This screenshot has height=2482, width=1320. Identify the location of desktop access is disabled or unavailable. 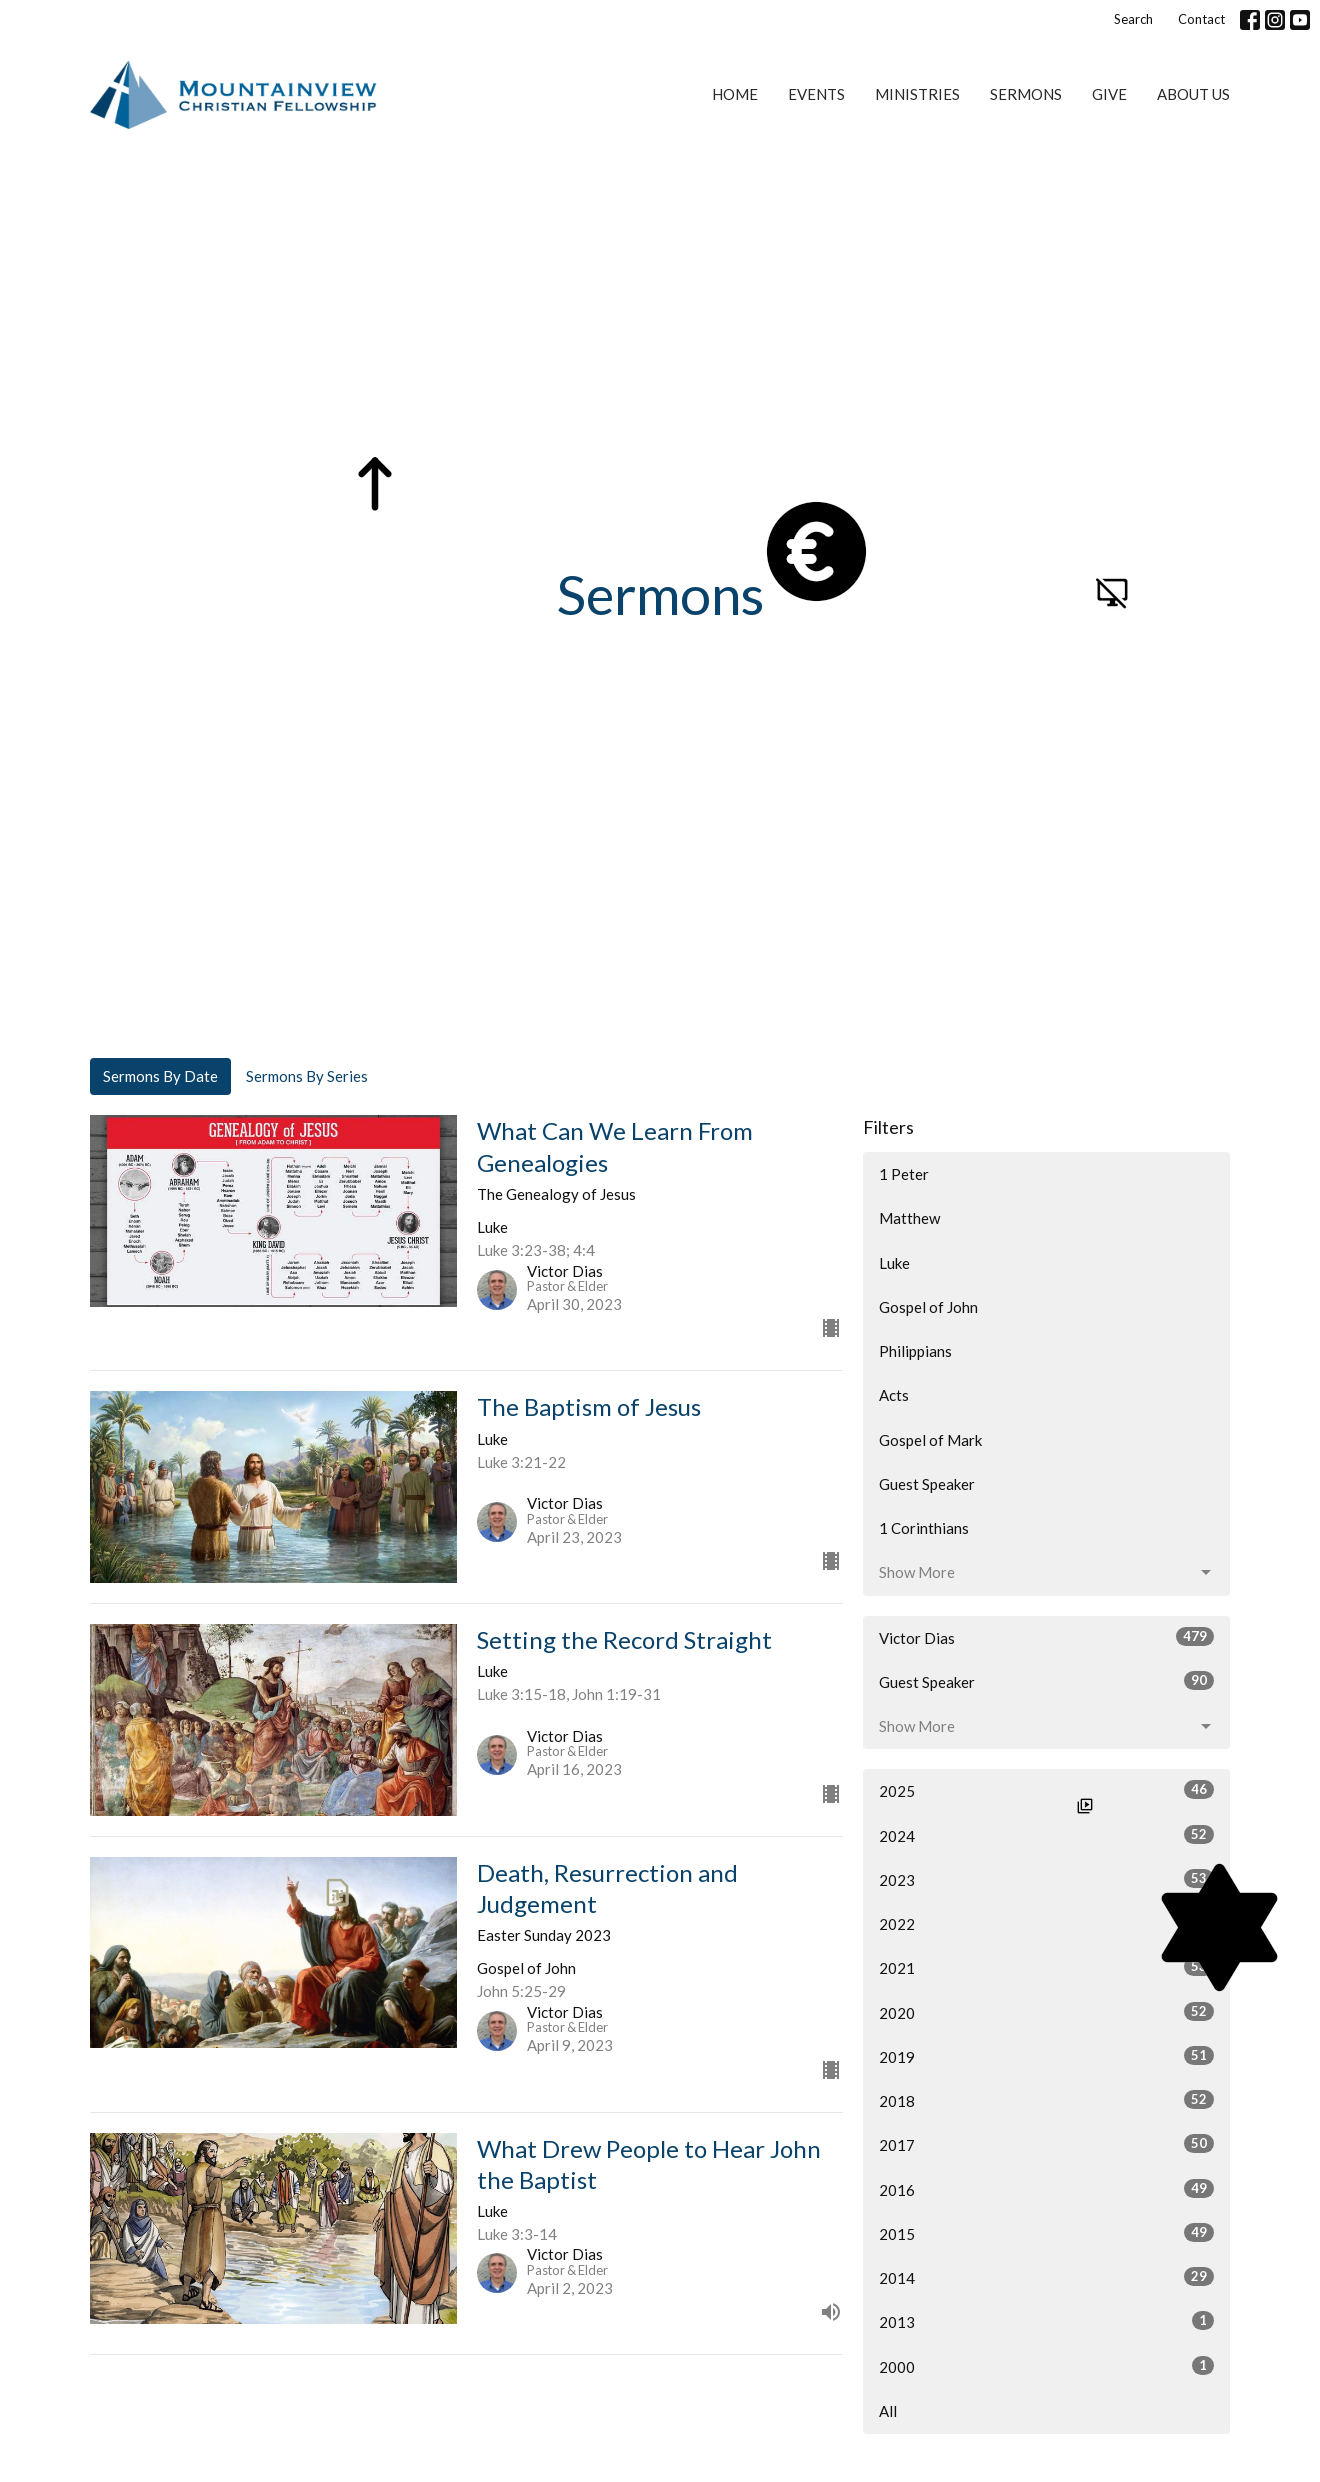
(1112, 592).